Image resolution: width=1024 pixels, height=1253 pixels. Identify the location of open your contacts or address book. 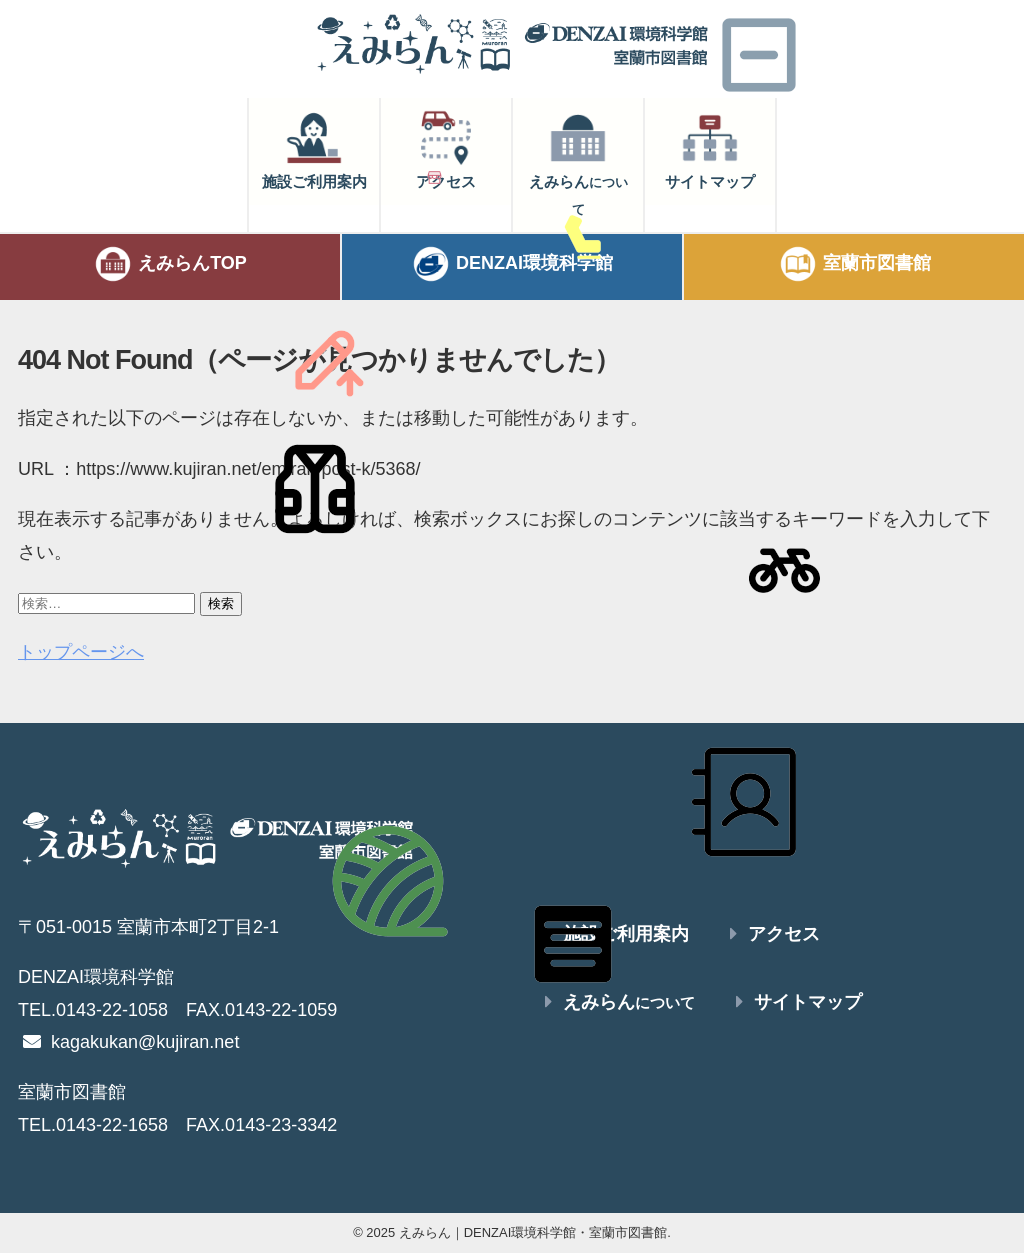
(746, 802).